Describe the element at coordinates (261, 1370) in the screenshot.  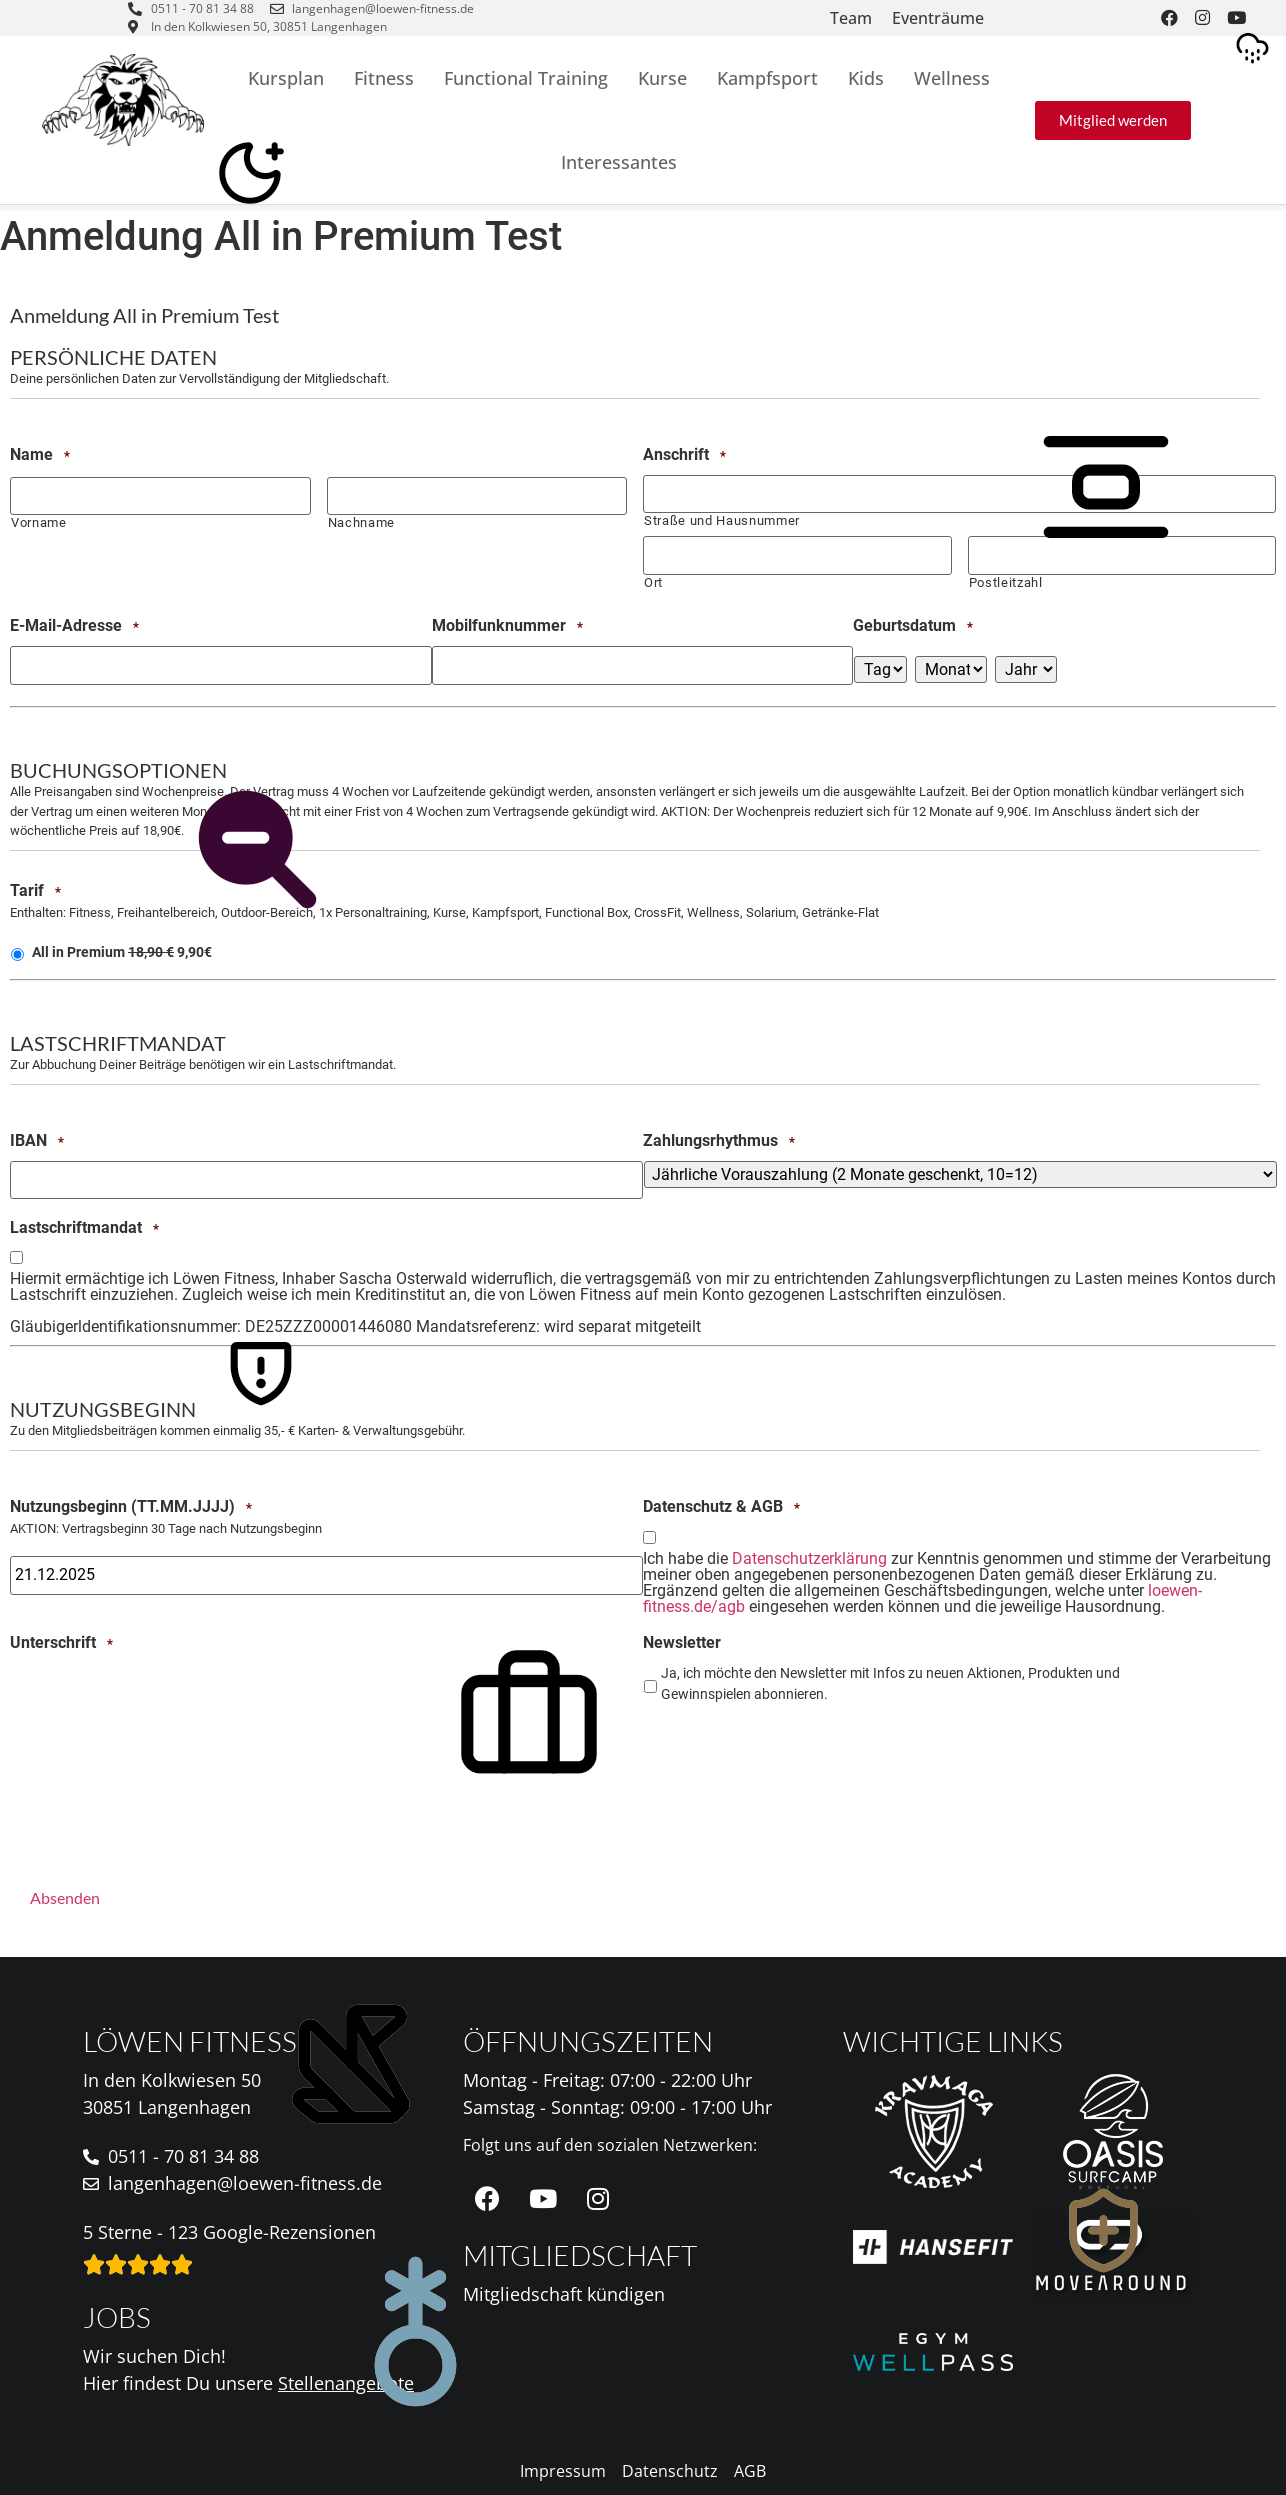
I see `security warning or alert detected` at that location.